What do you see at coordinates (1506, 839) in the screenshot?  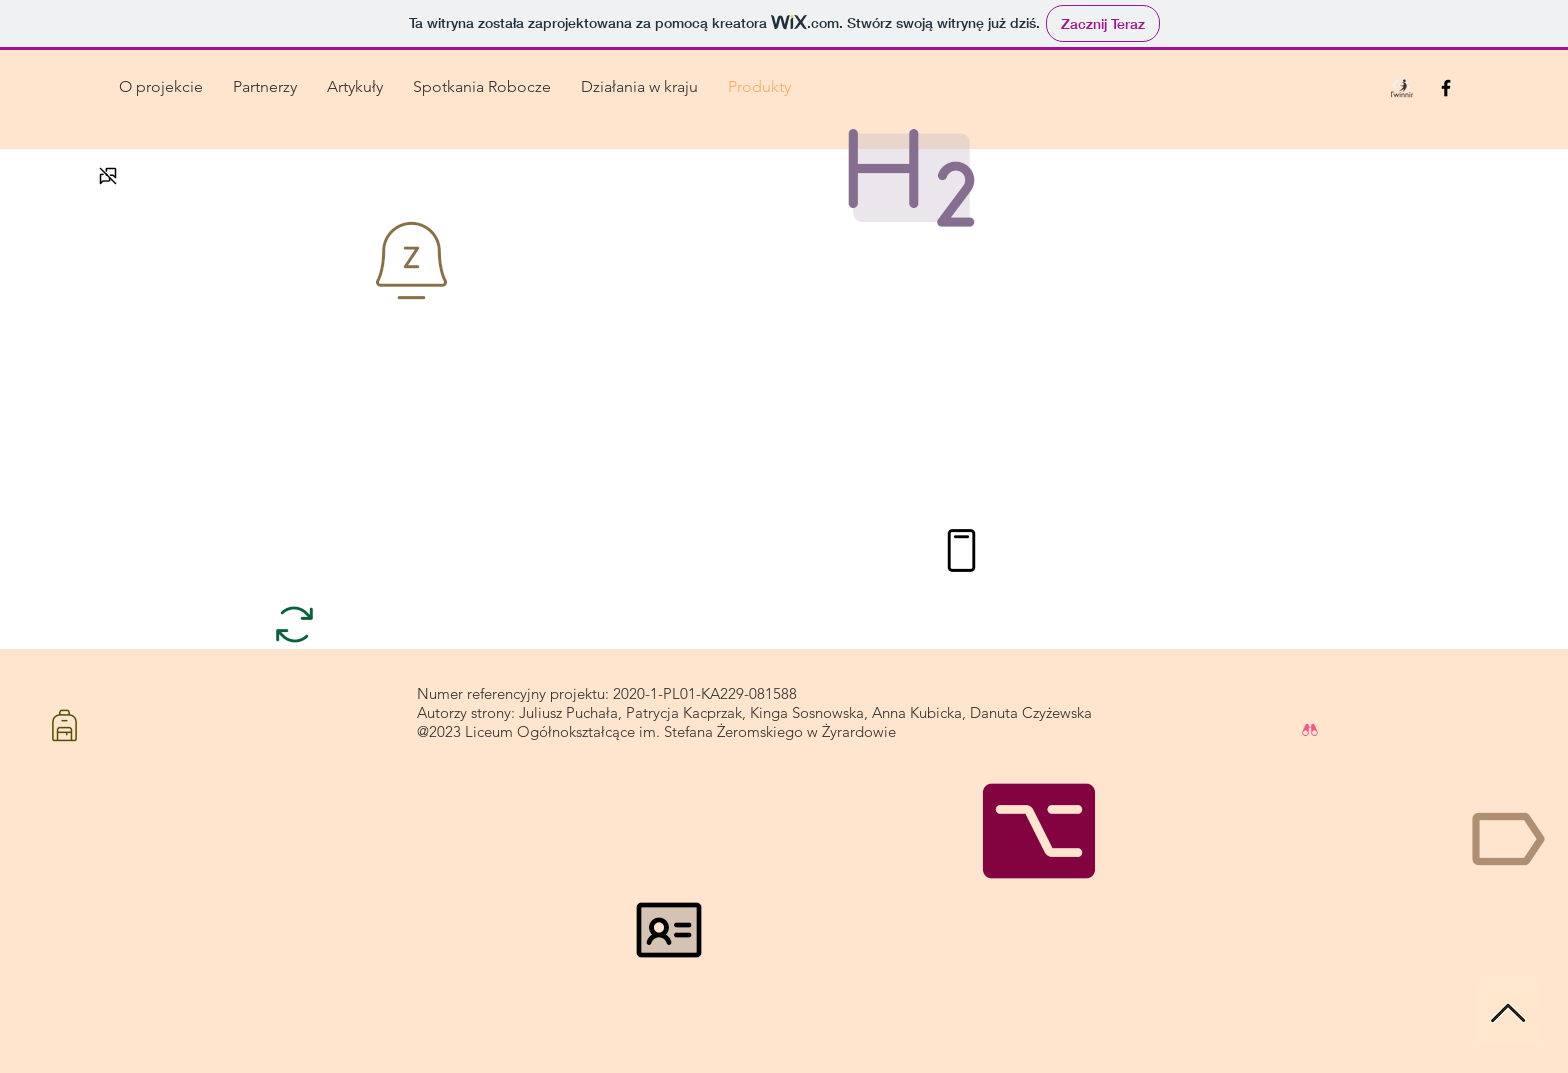 I see `add a tag or label to an item` at bounding box center [1506, 839].